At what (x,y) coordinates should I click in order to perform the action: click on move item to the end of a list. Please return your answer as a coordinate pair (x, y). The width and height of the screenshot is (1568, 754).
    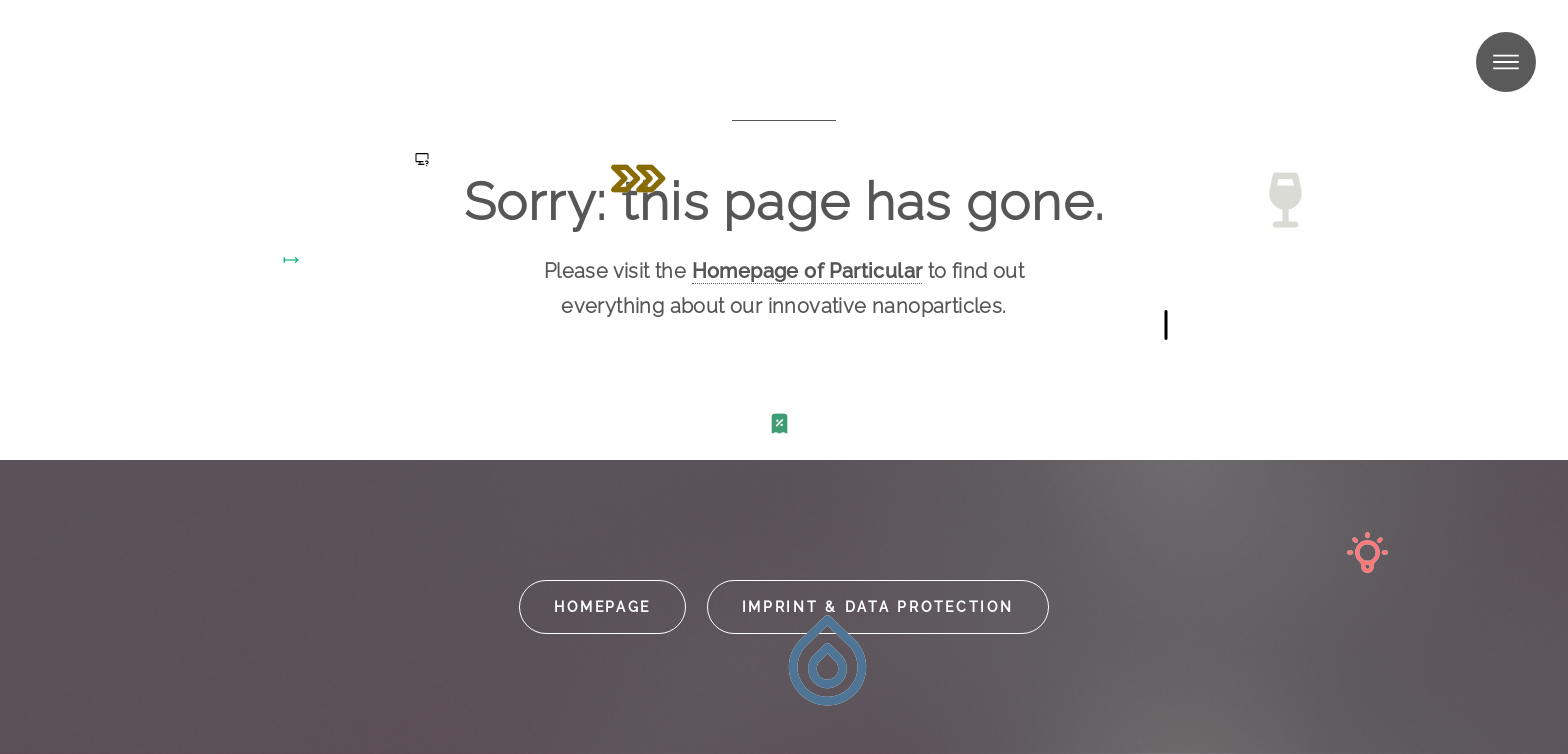
    Looking at the image, I should click on (291, 260).